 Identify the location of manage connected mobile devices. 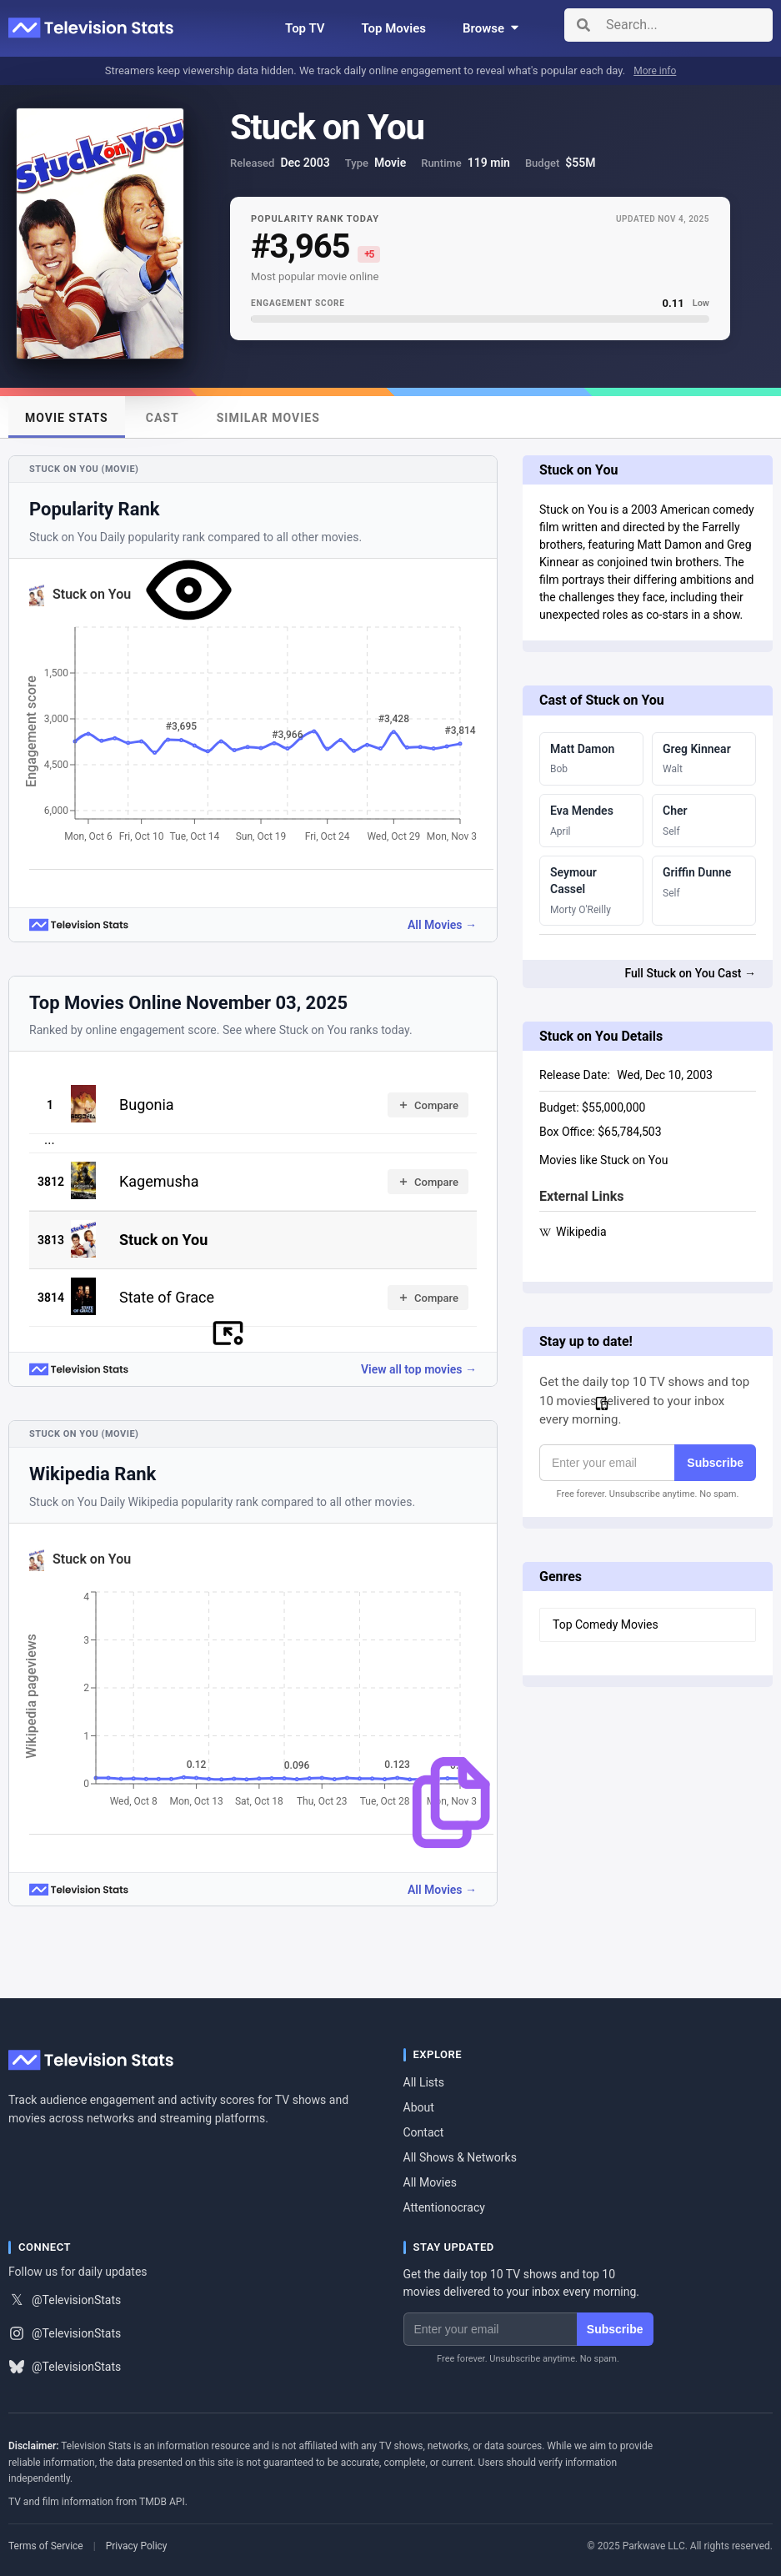
(602, 1403).